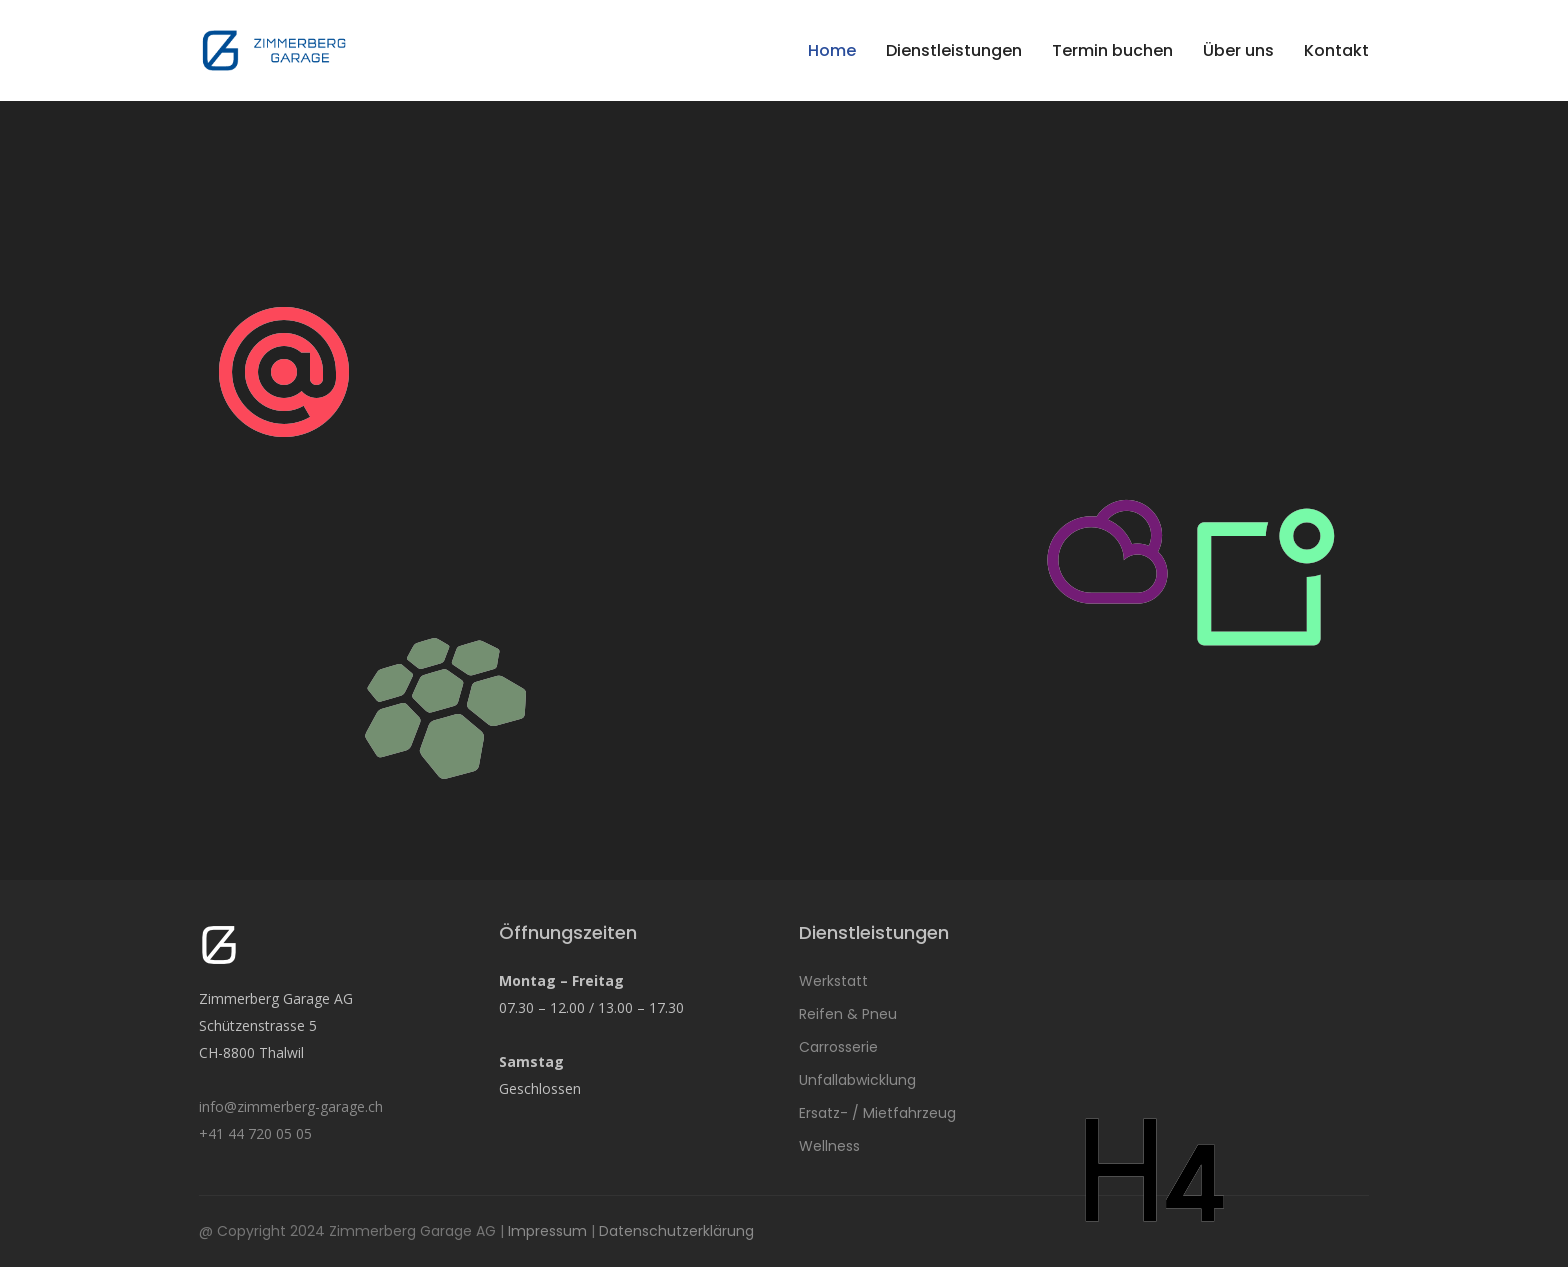 Image resolution: width=1568 pixels, height=1267 pixels. I want to click on H3 geospatial indexing system logo, so click(445, 708).